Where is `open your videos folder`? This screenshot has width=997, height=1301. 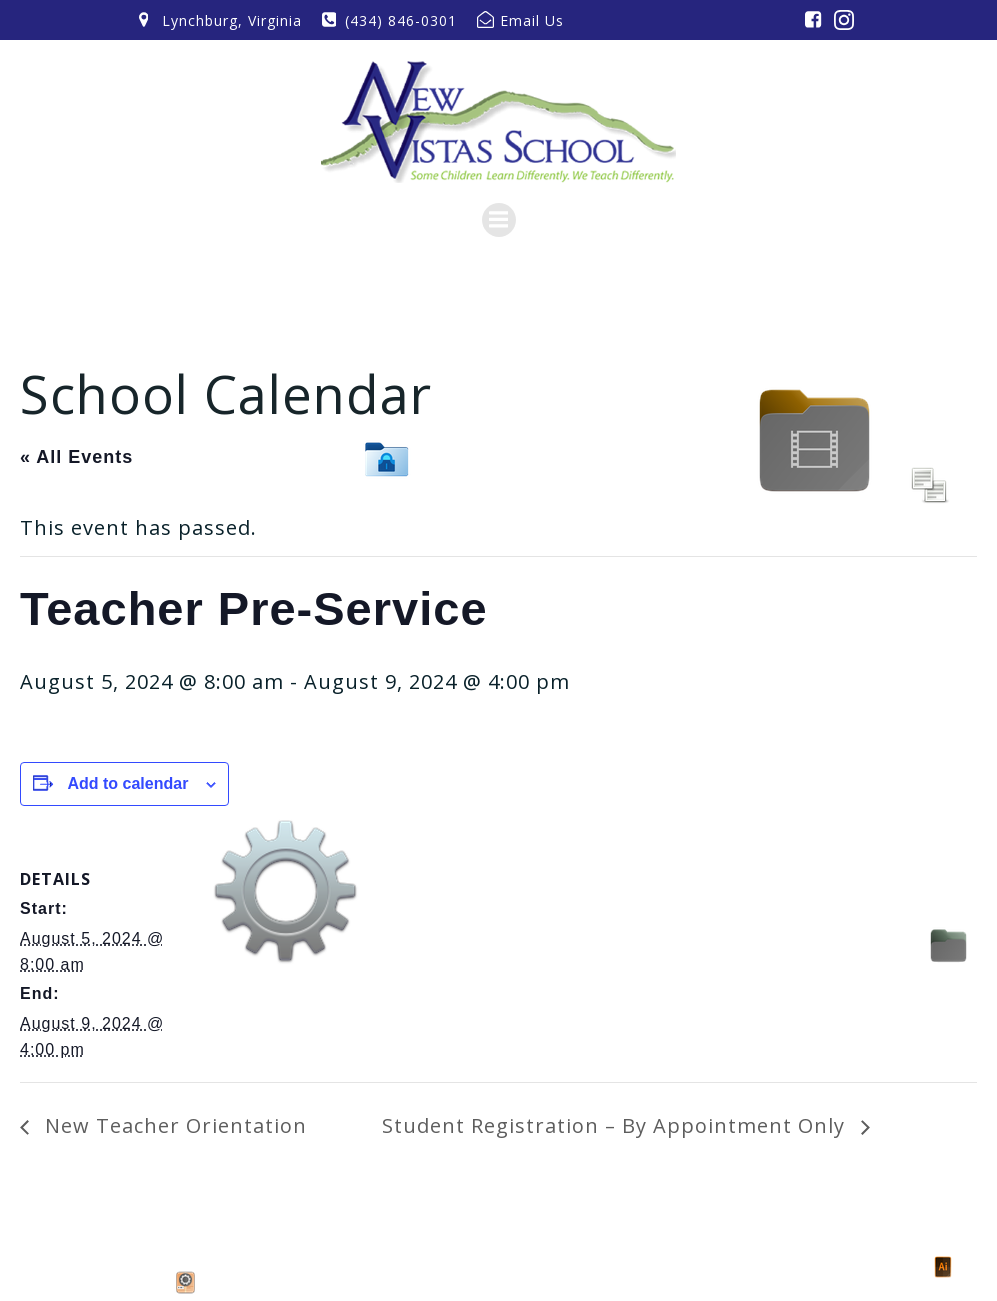
open your videos folder is located at coordinates (814, 440).